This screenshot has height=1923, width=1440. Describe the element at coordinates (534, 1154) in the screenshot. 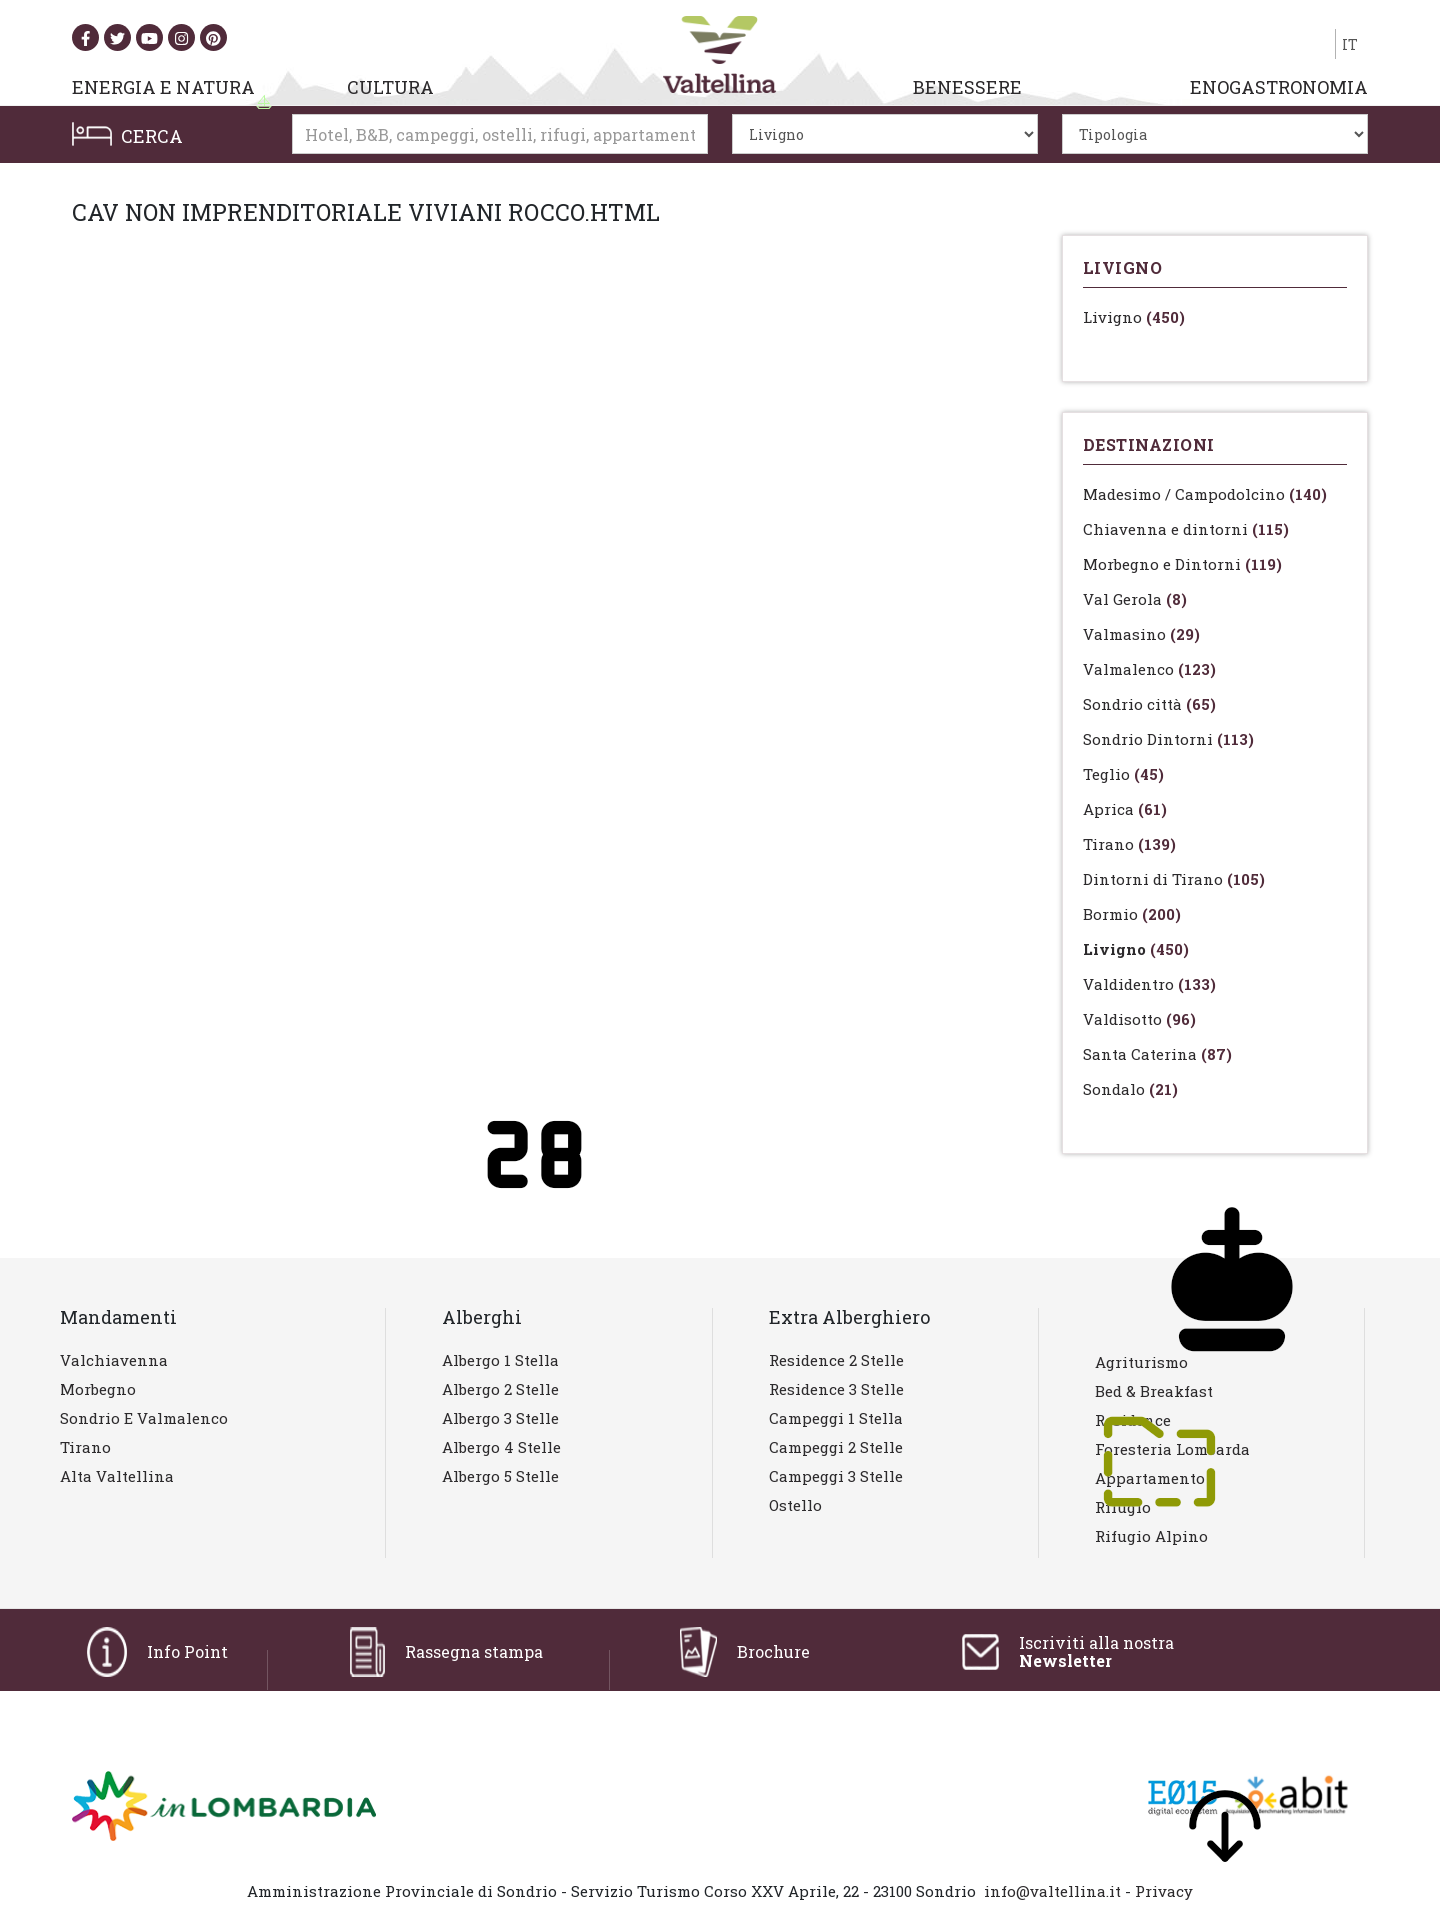

I see `indicates day 28 on a calendar` at that location.